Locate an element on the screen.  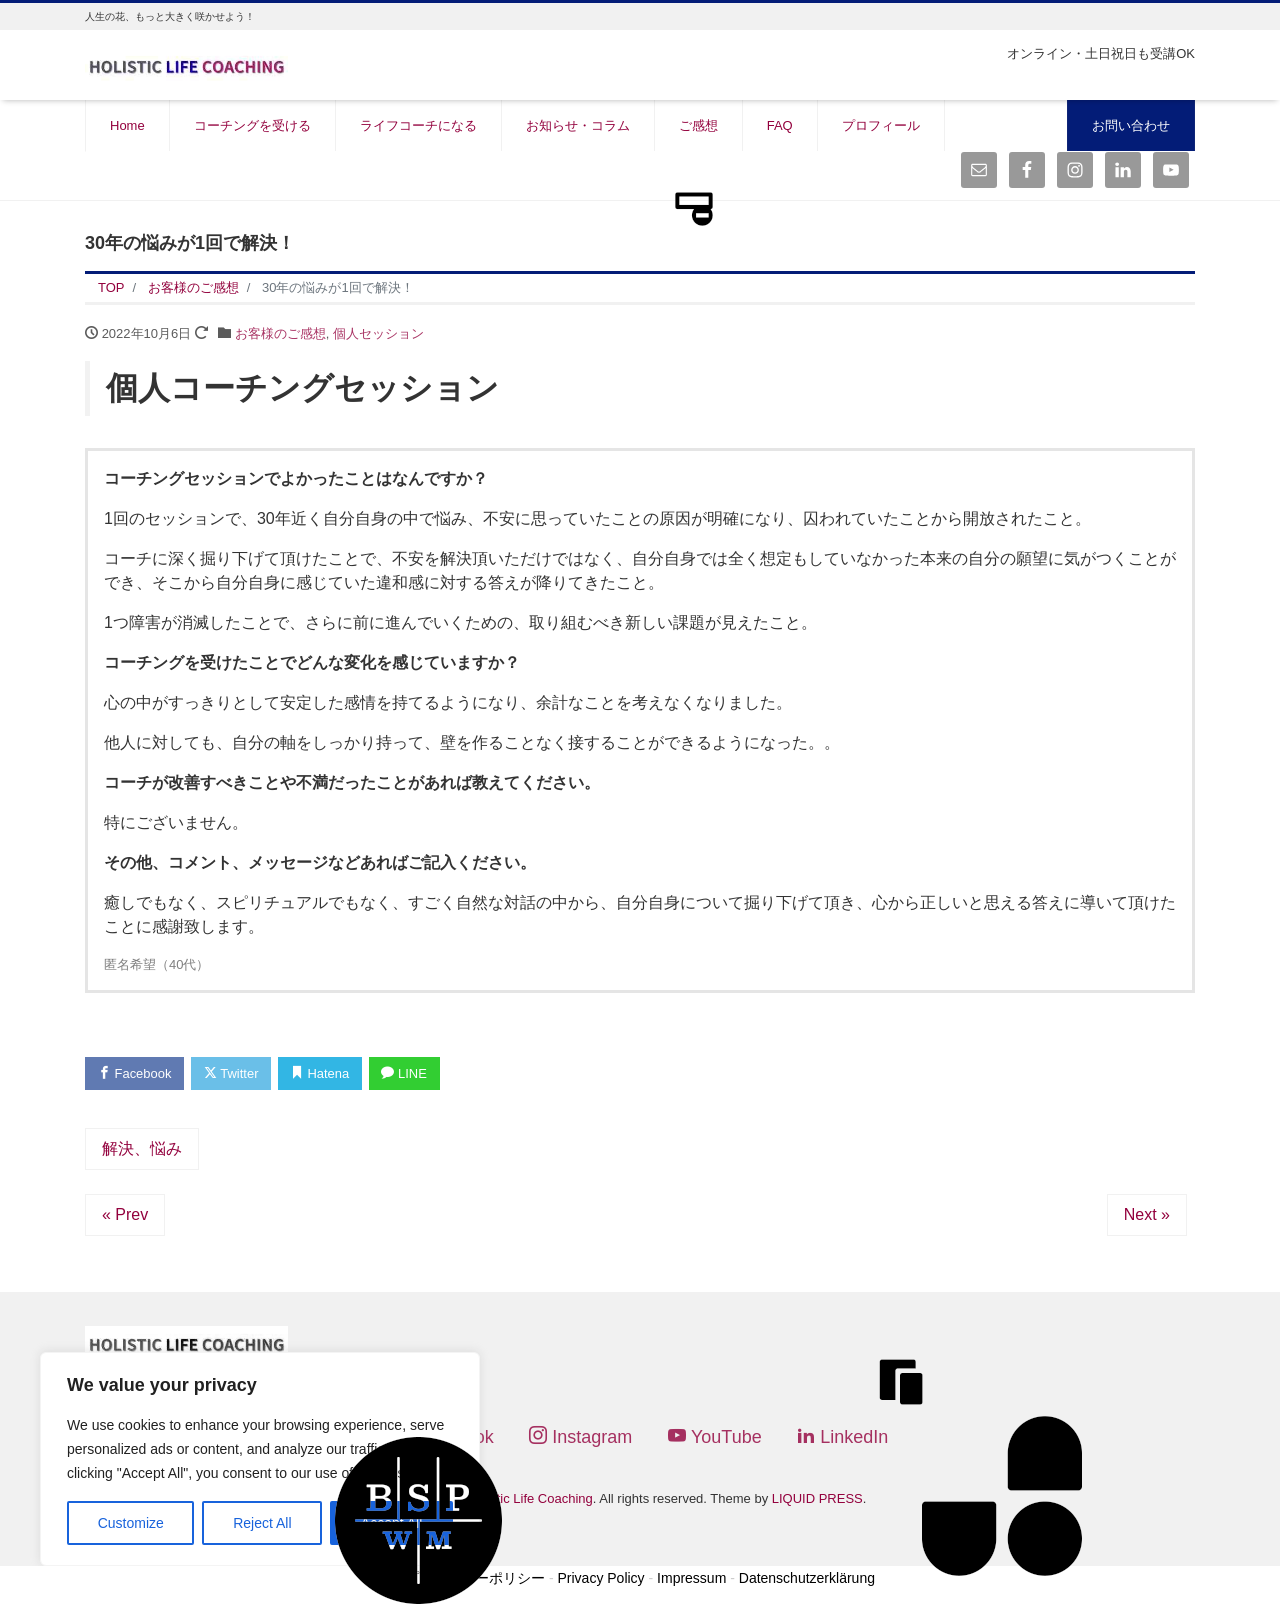
delete a row from a table or spreadsheet is located at coordinates (694, 207).